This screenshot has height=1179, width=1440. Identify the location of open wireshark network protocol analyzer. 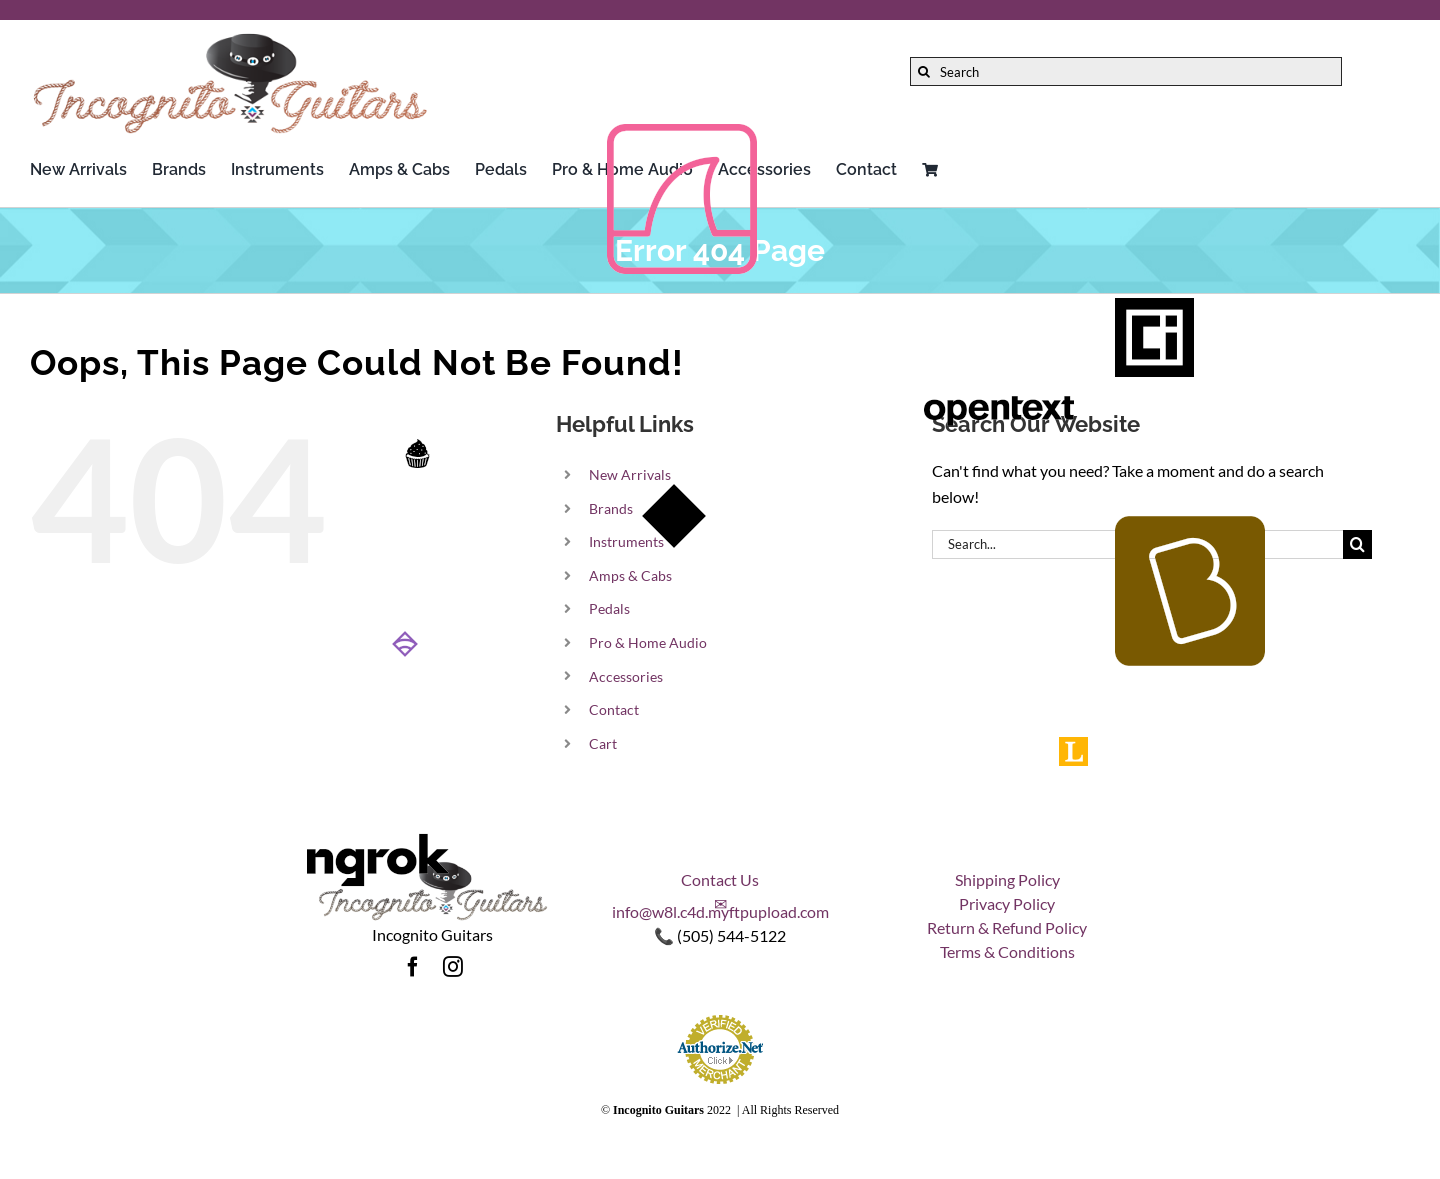
(682, 199).